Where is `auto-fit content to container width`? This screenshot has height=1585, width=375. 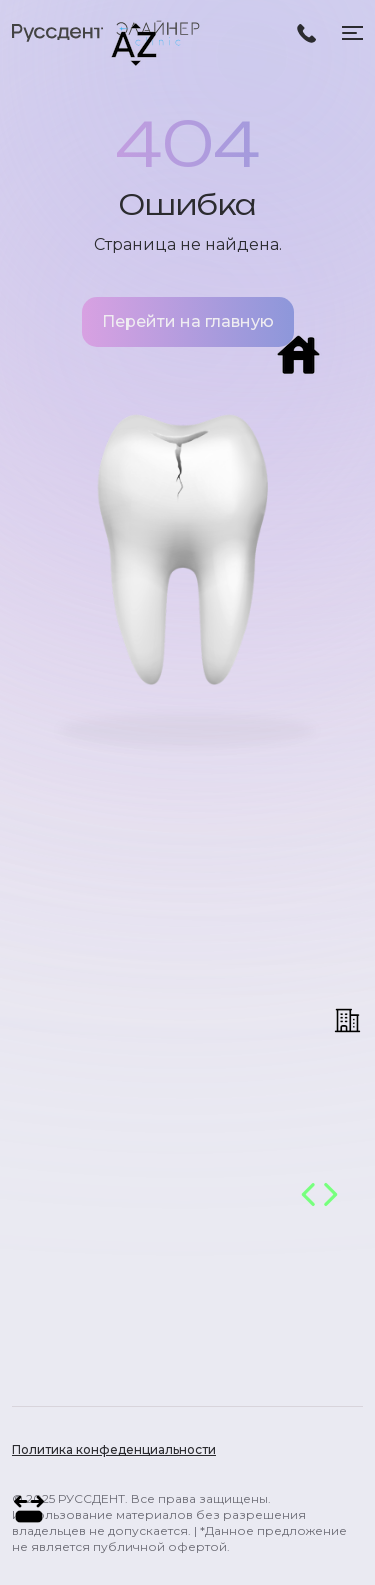 auto-fit content to container width is located at coordinates (29, 1509).